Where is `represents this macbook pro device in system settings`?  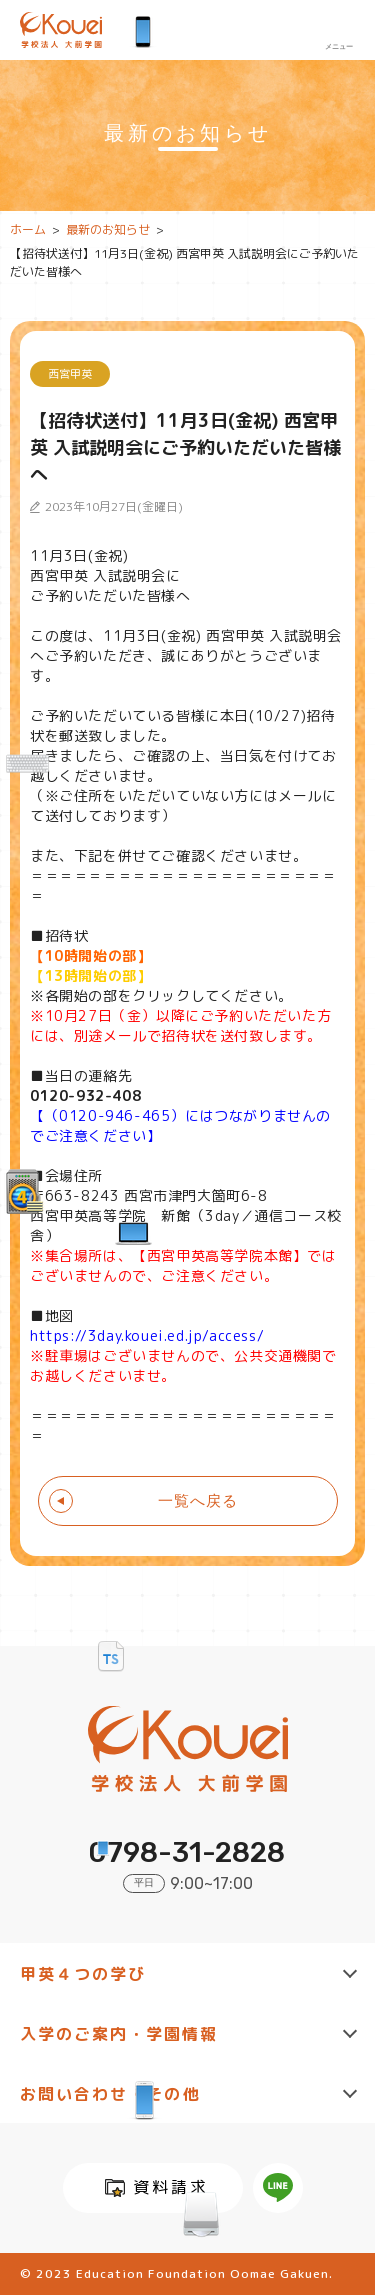 represents this macbook pro device in system settings is located at coordinates (133, 1232).